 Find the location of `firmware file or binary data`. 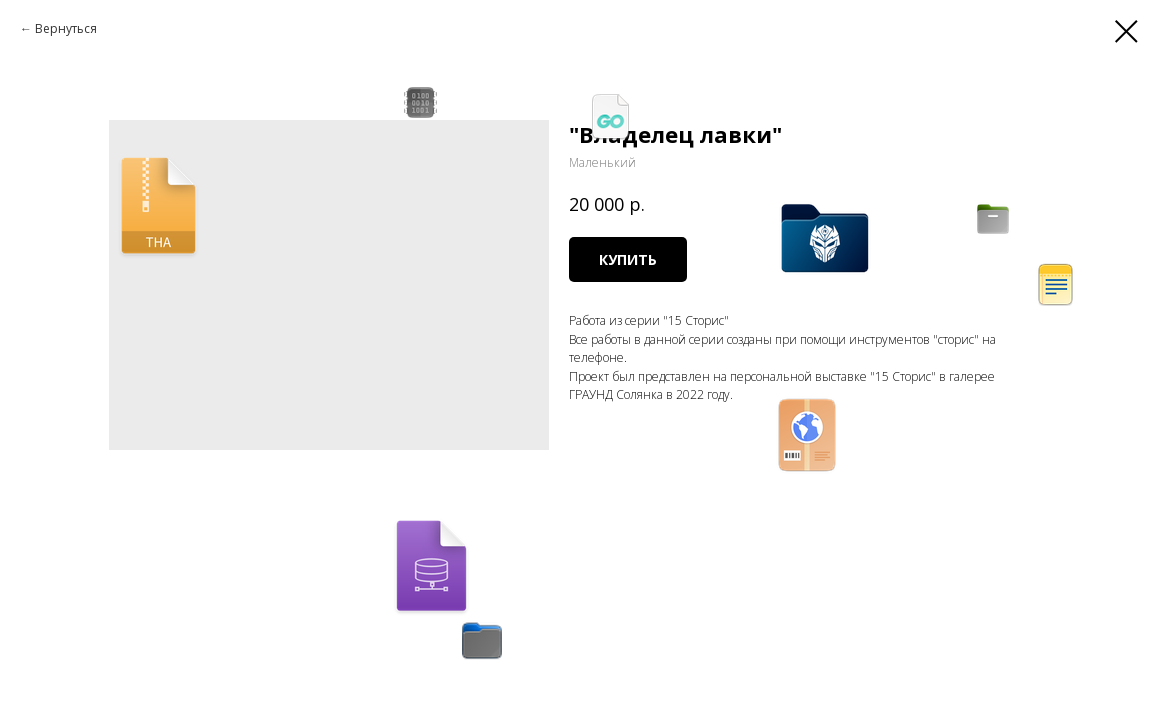

firmware file or binary data is located at coordinates (420, 102).